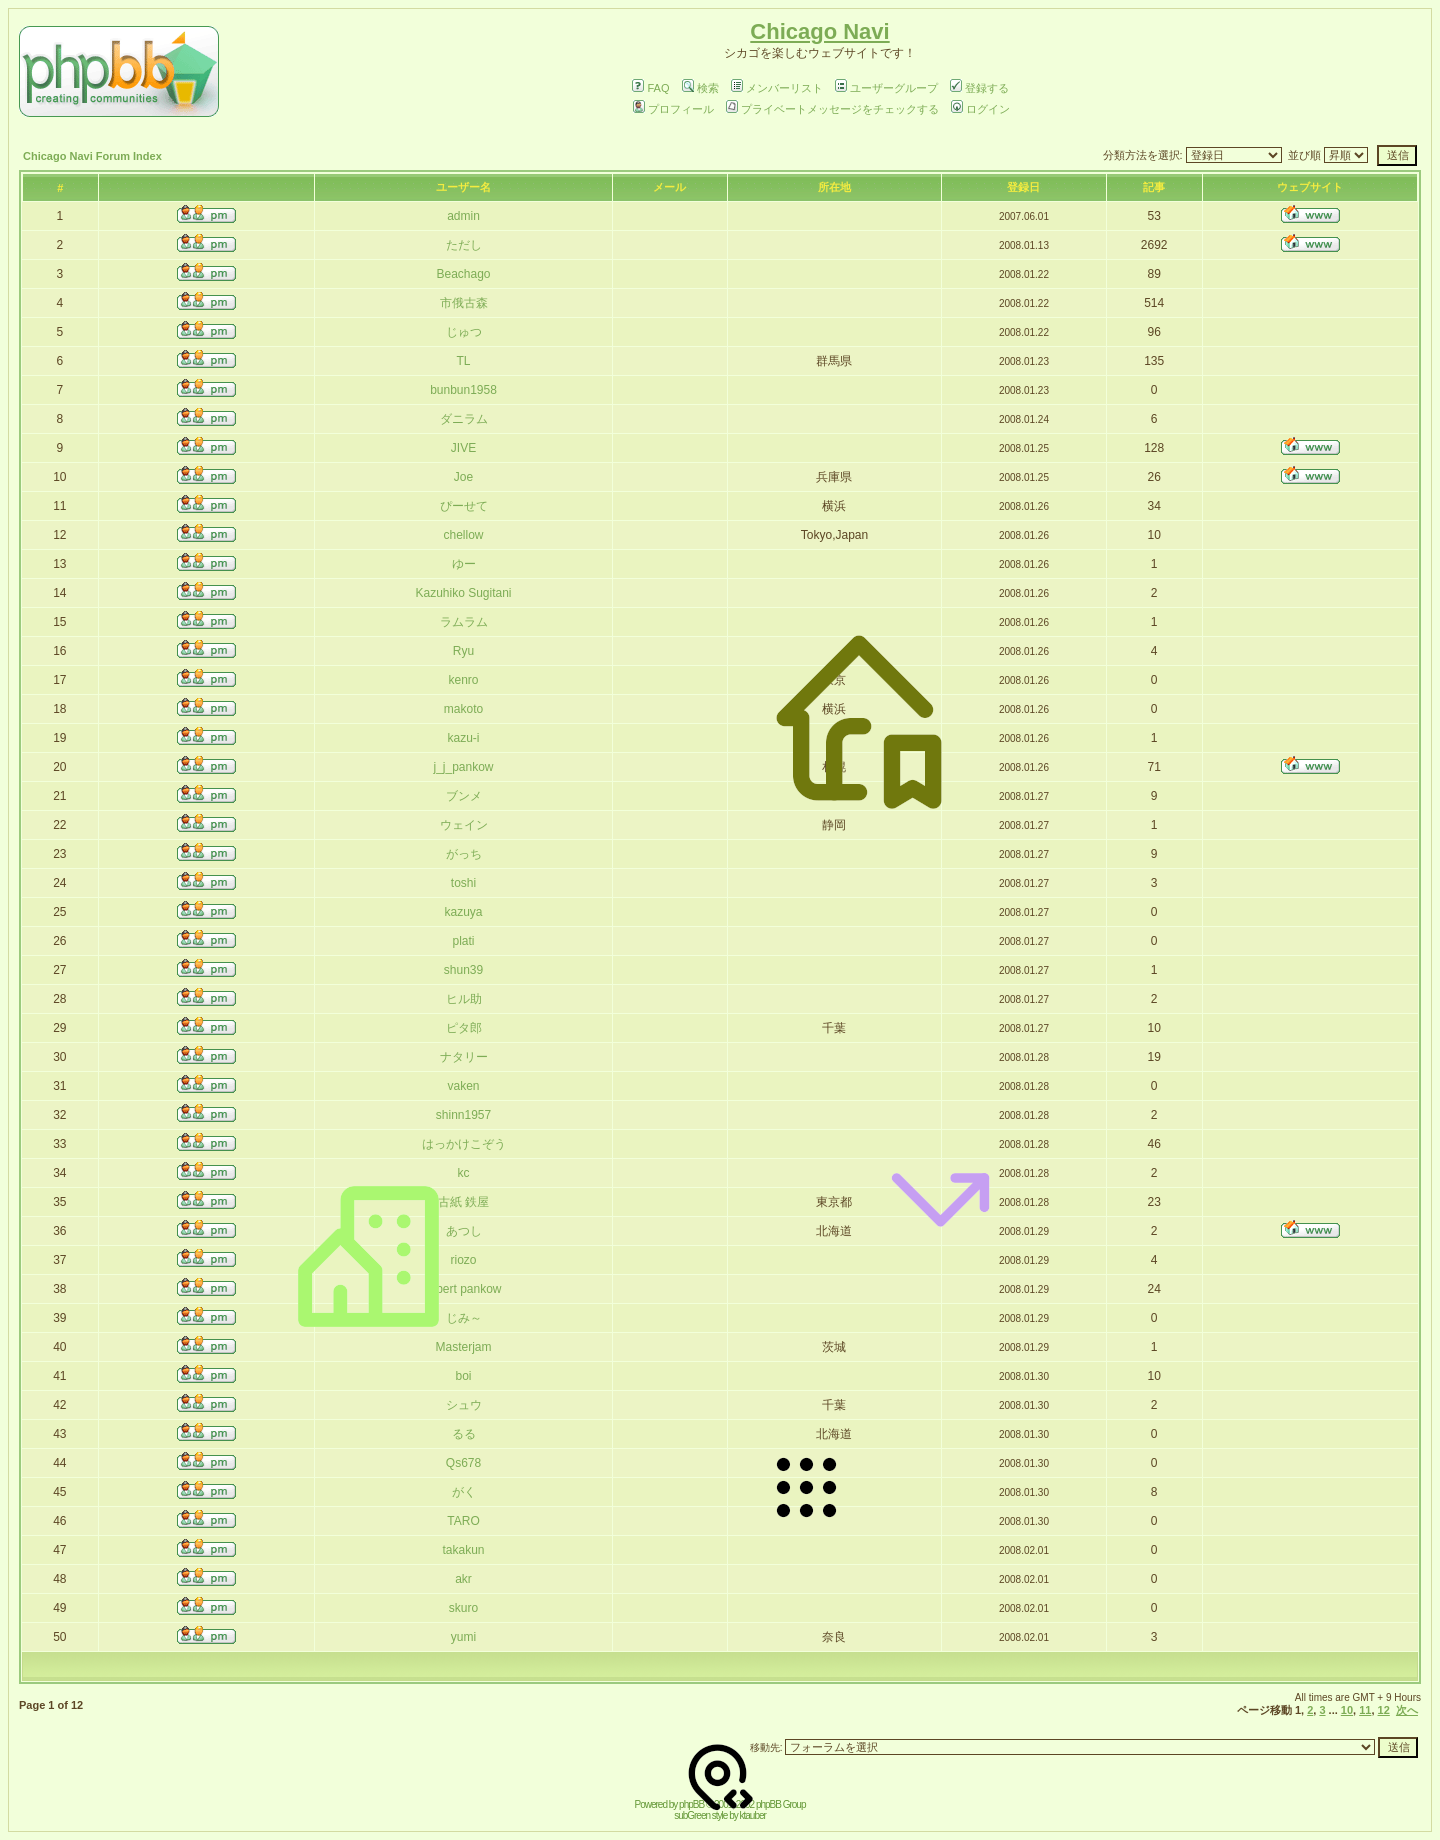 The image size is (1440, 1840). I want to click on view community or residential buildings, so click(368, 1256).